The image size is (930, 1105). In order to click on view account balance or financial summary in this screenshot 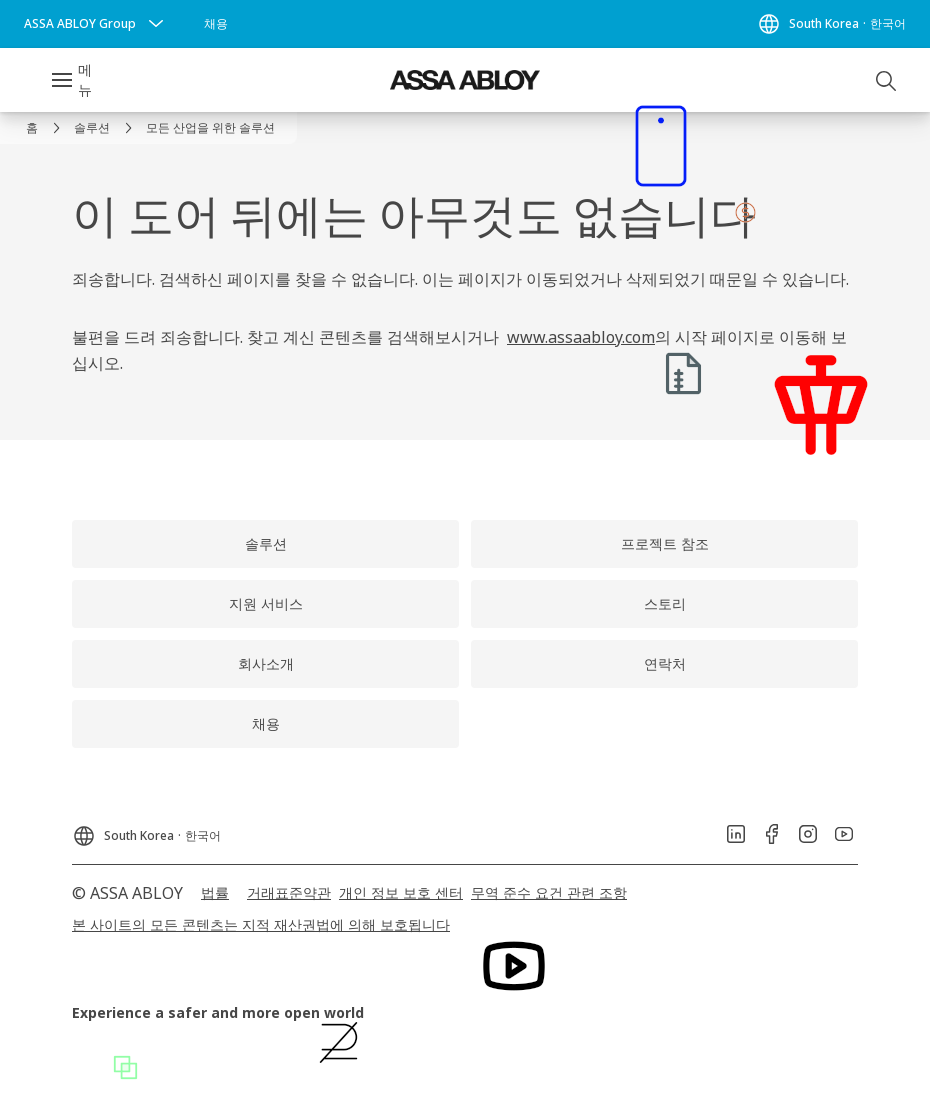, I will do `click(745, 212)`.